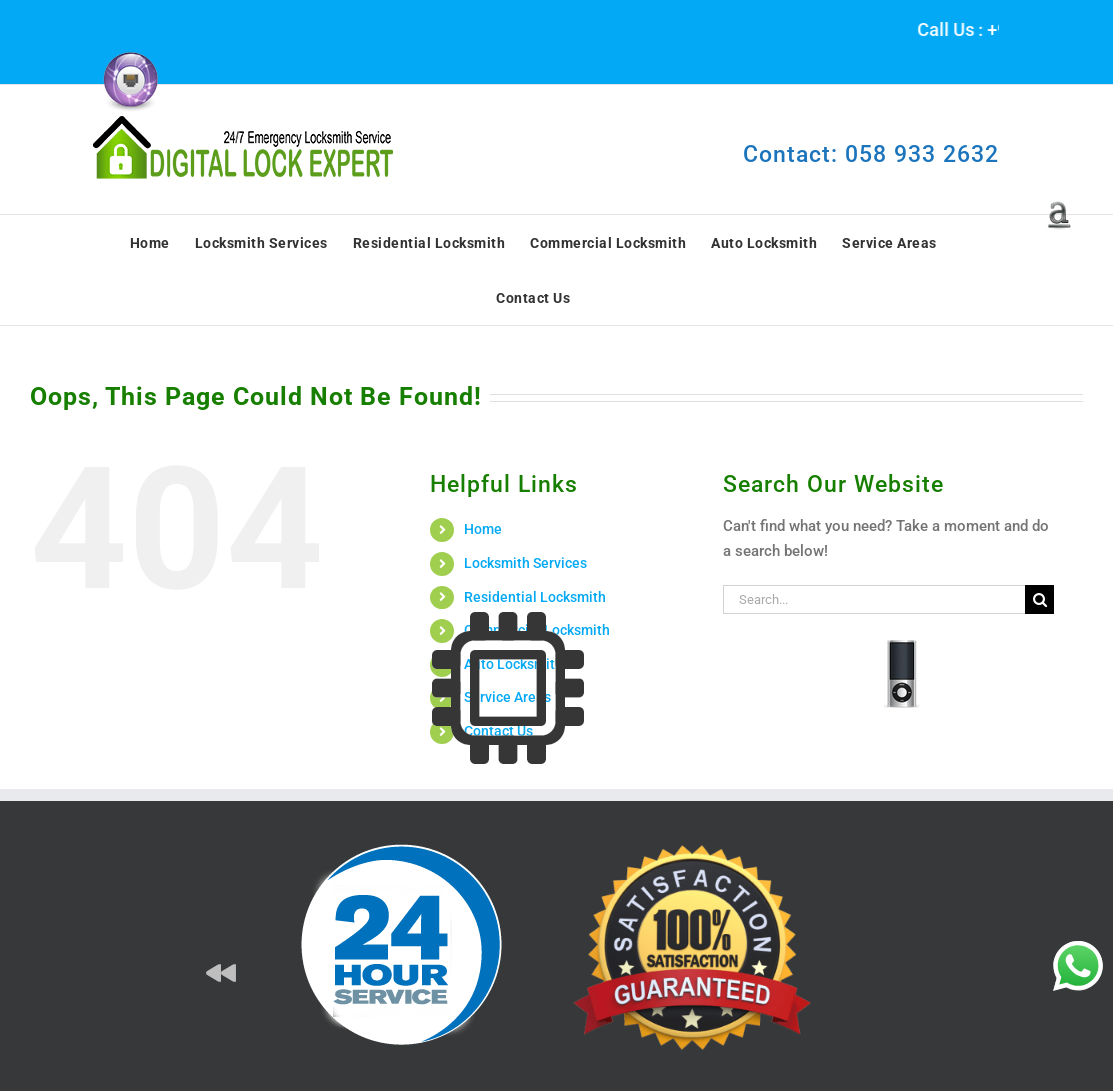 This screenshot has height=1091, width=1113. What do you see at coordinates (131, 83) in the screenshot?
I see `connect to a network` at bounding box center [131, 83].